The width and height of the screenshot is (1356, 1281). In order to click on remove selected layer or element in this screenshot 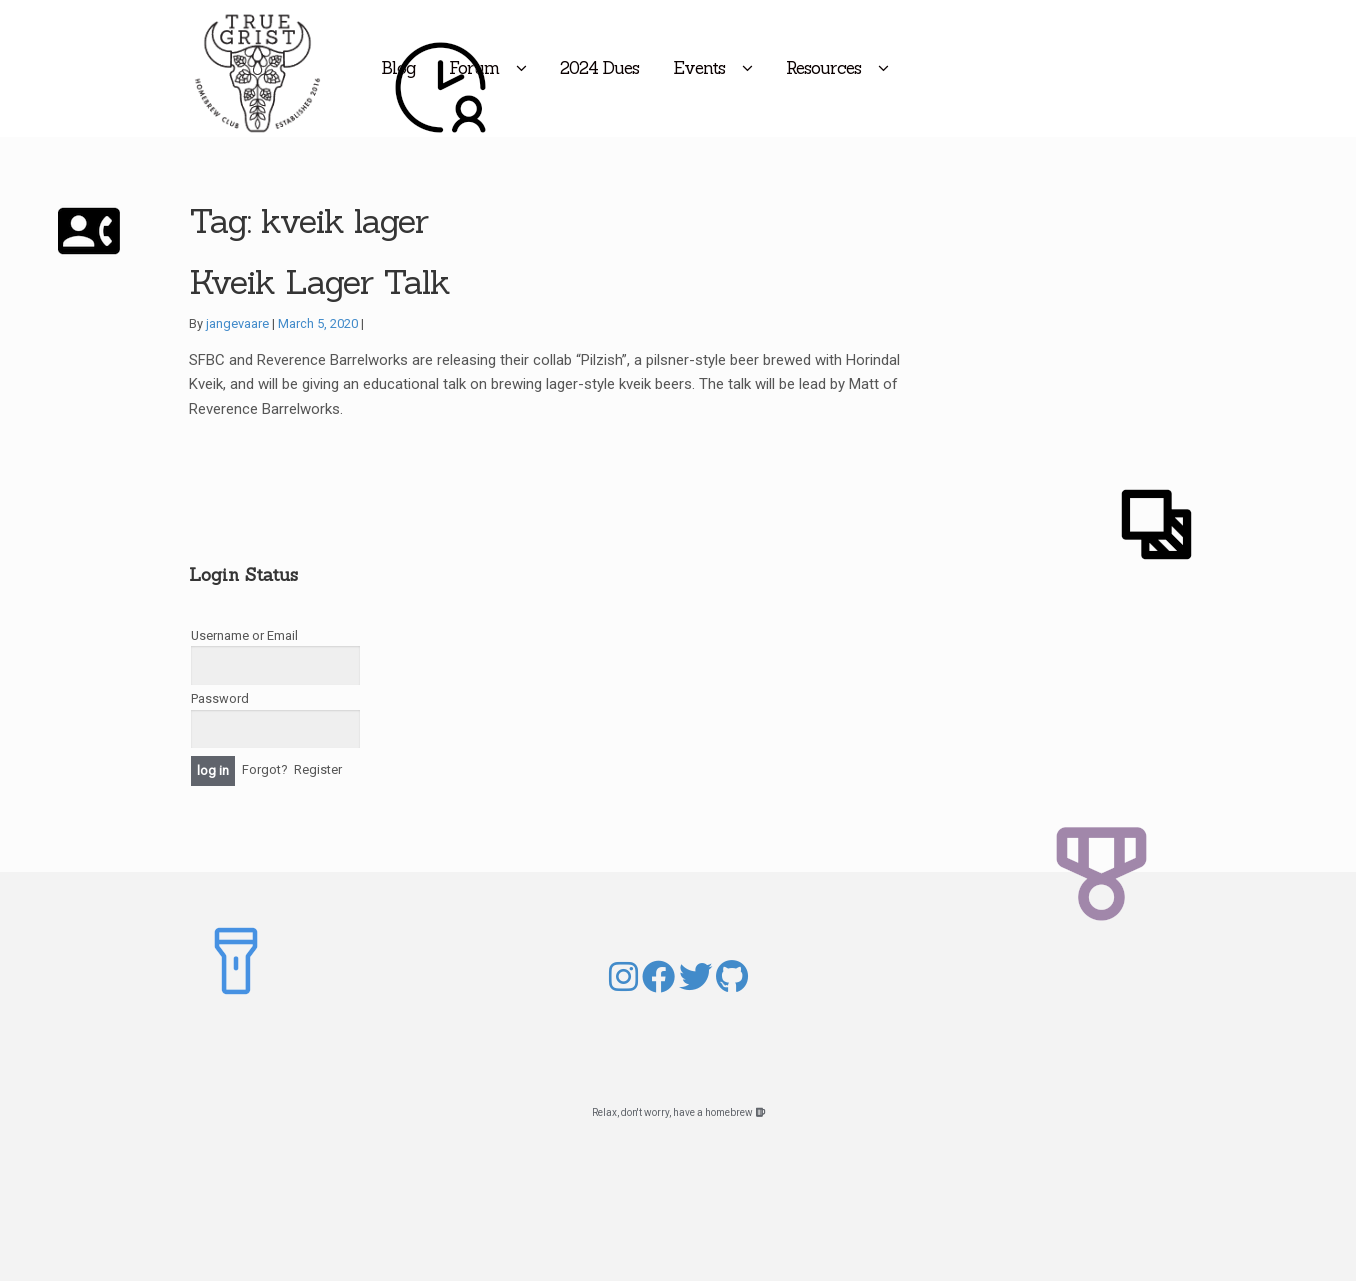, I will do `click(1156, 524)`.